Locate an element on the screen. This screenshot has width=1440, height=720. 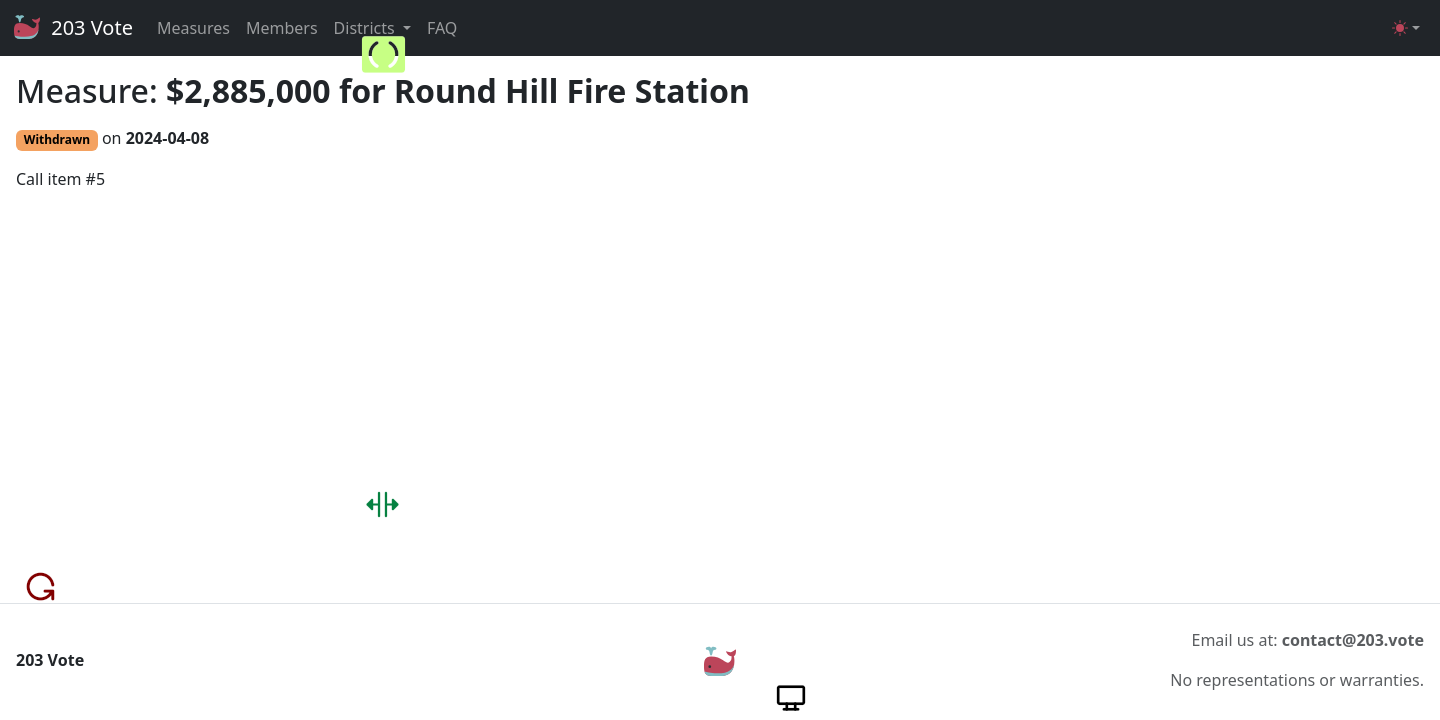
switch to desktop view is located at coordinates (791, 698).